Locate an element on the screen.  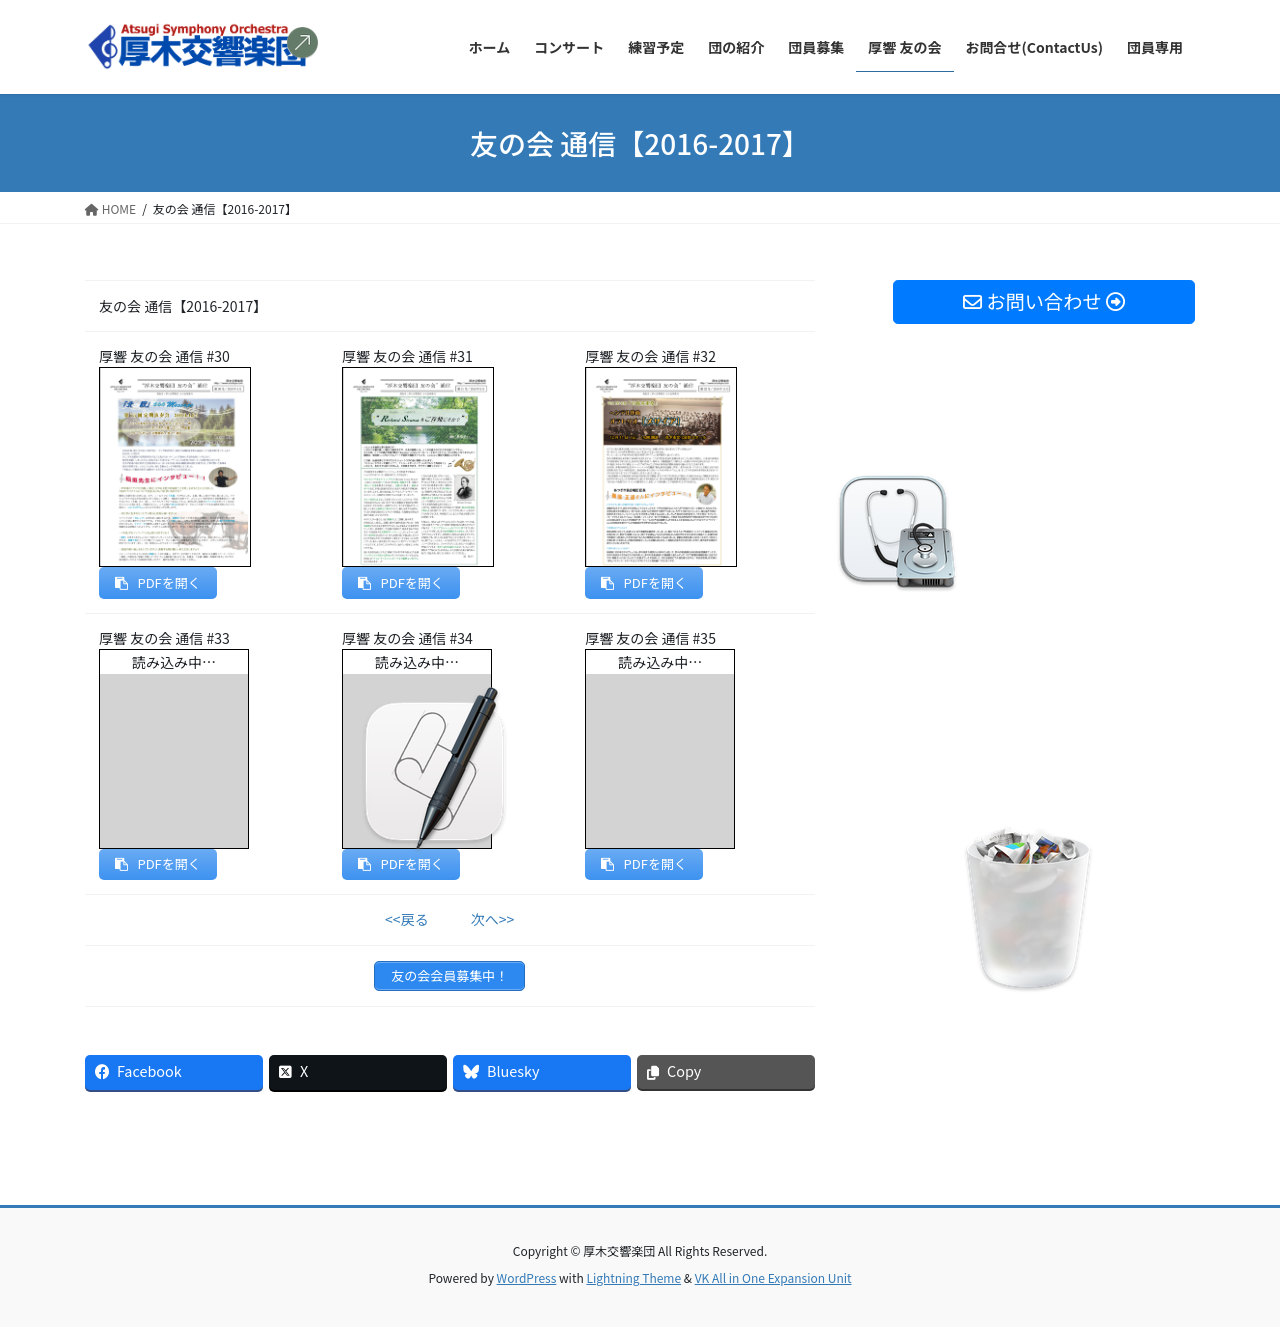
indicates a symbolic link or shortcut to another file is located at coordinates (302, 42).